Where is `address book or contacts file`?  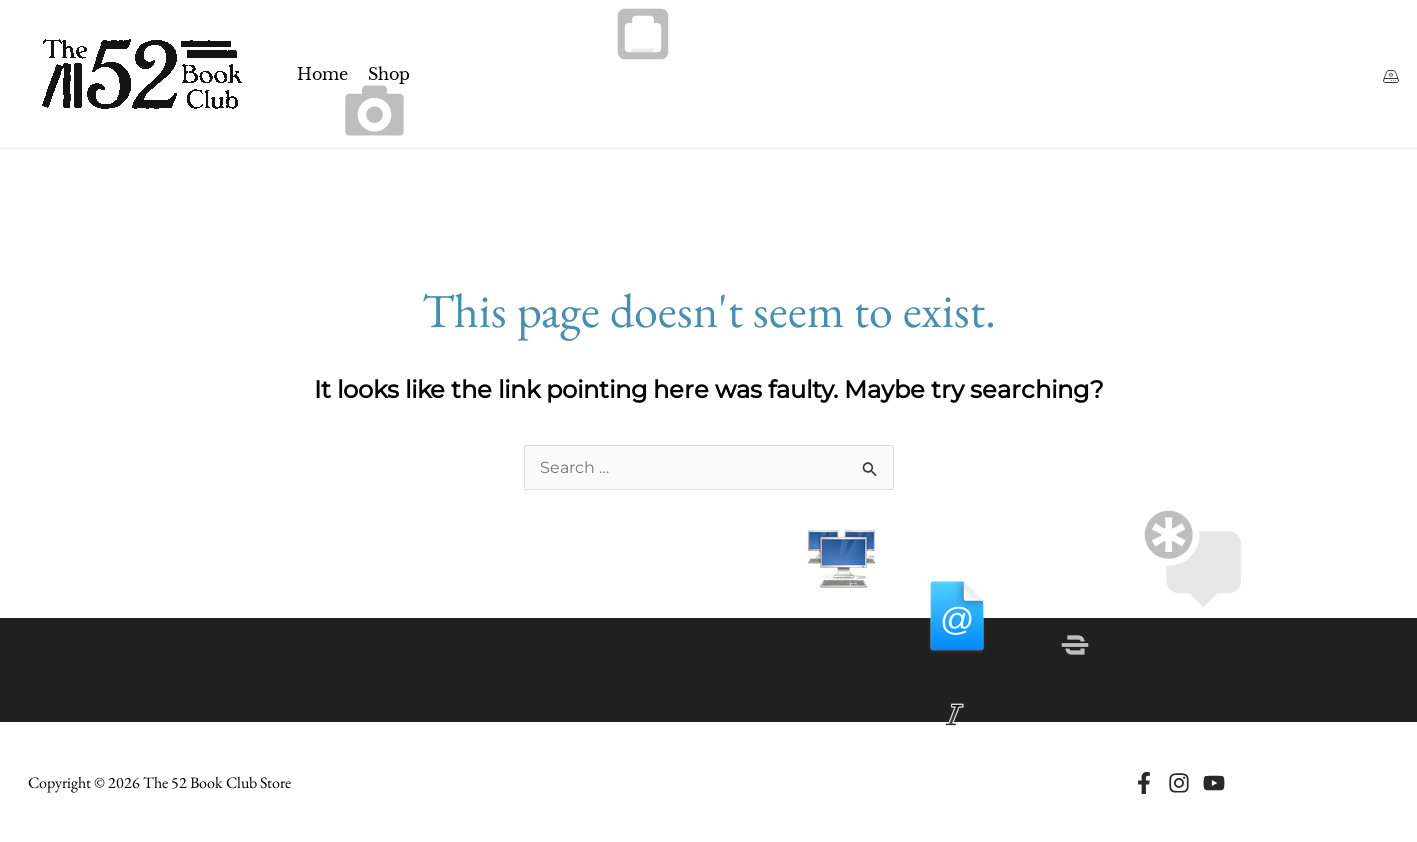 address book or contacts file is located at coordinates (957, 617).